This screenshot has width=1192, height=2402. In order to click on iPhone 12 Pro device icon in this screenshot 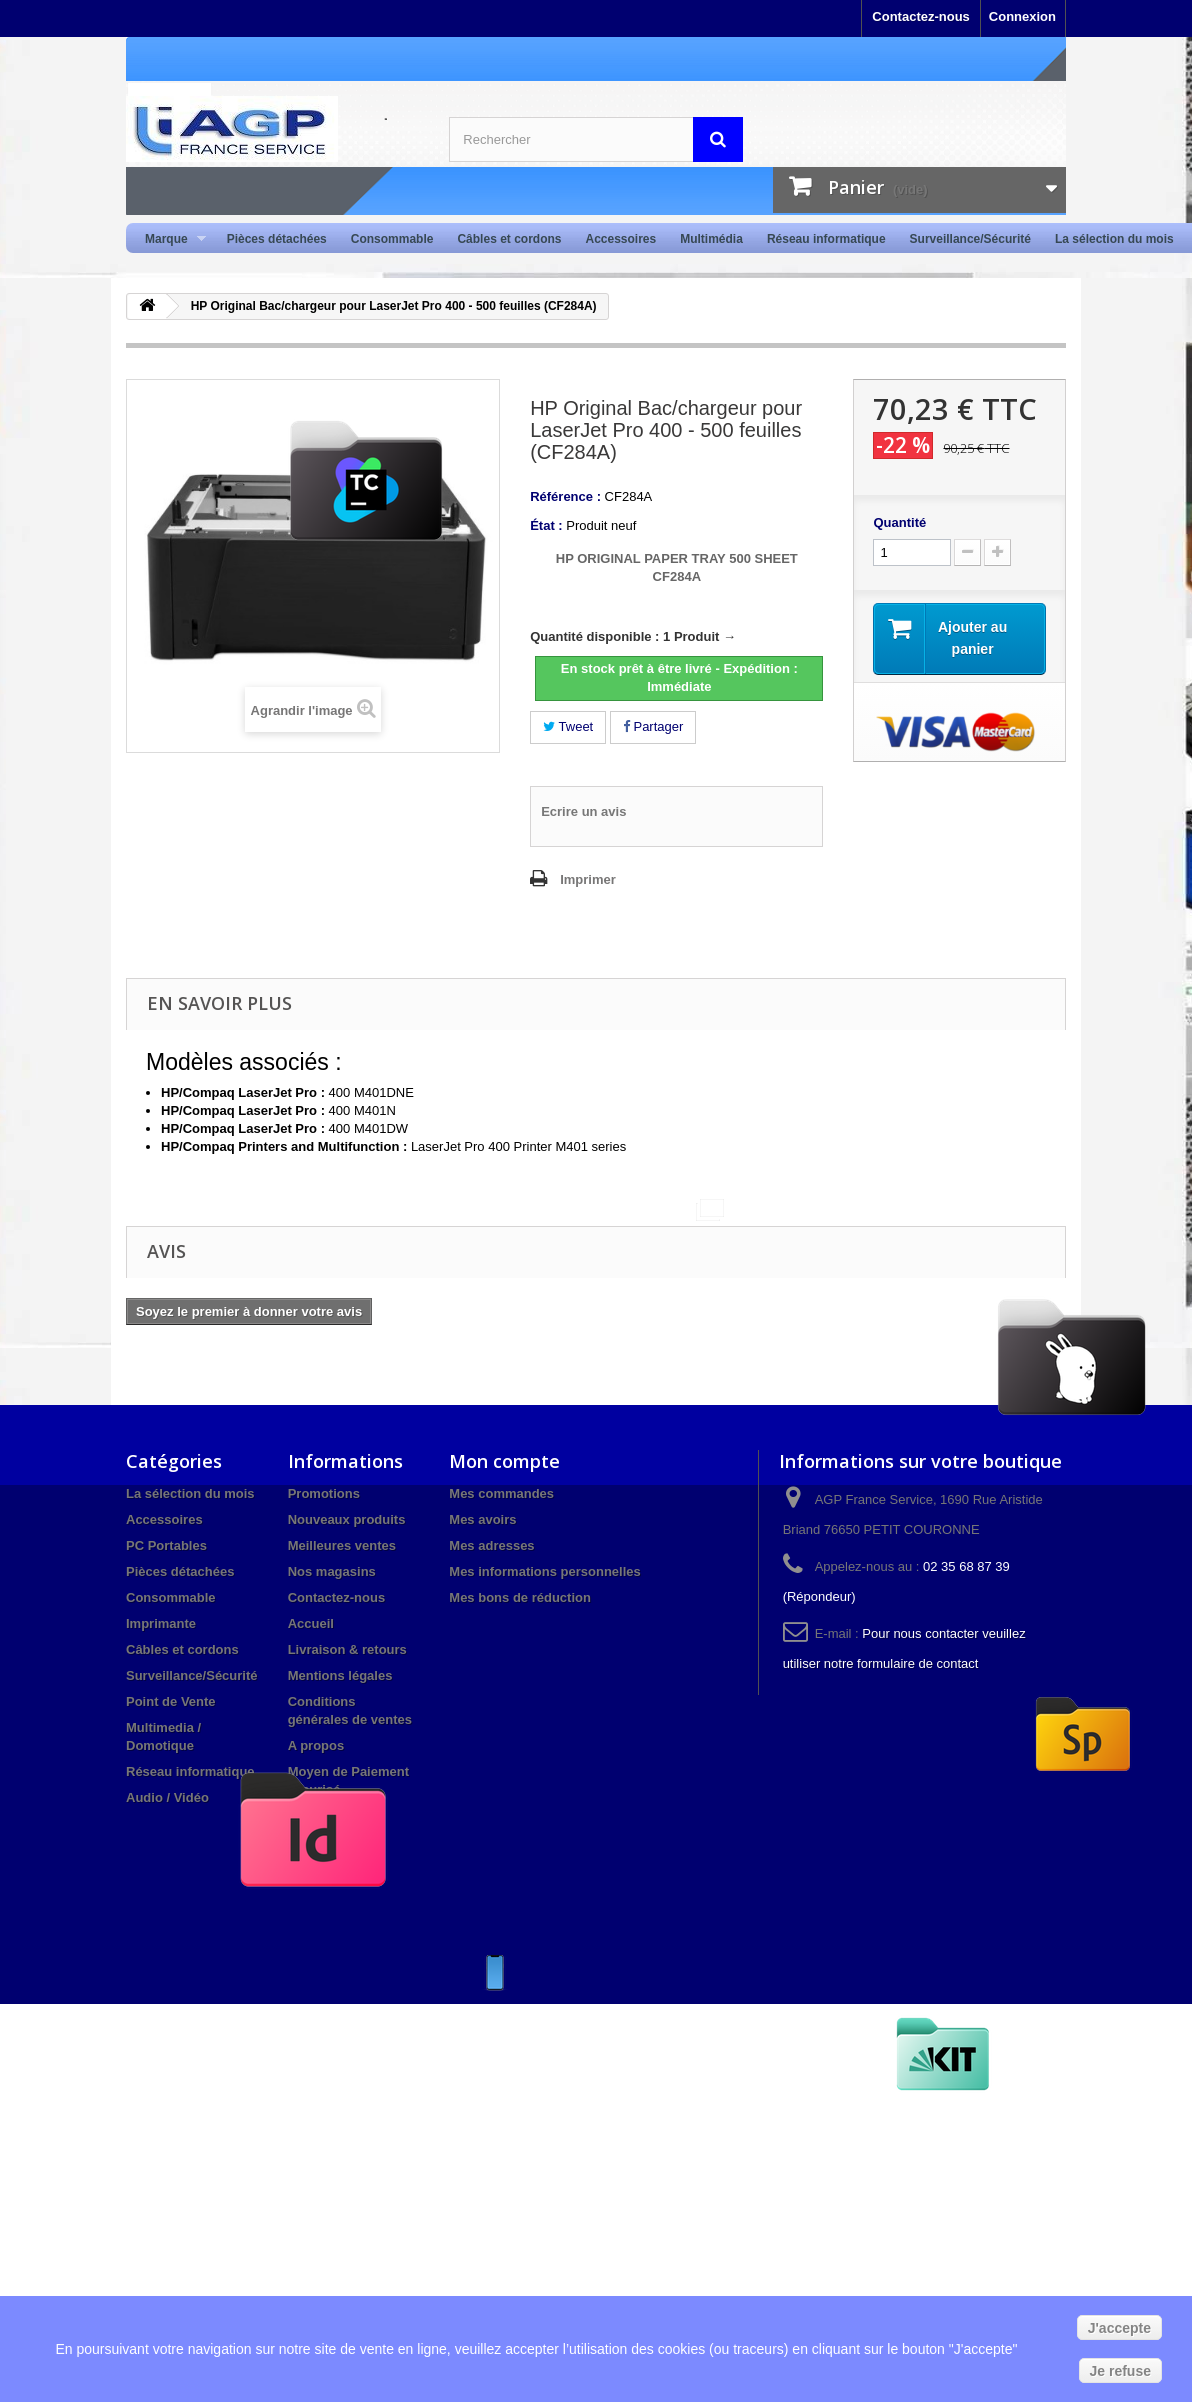, I will do `click(495, 1973)`.